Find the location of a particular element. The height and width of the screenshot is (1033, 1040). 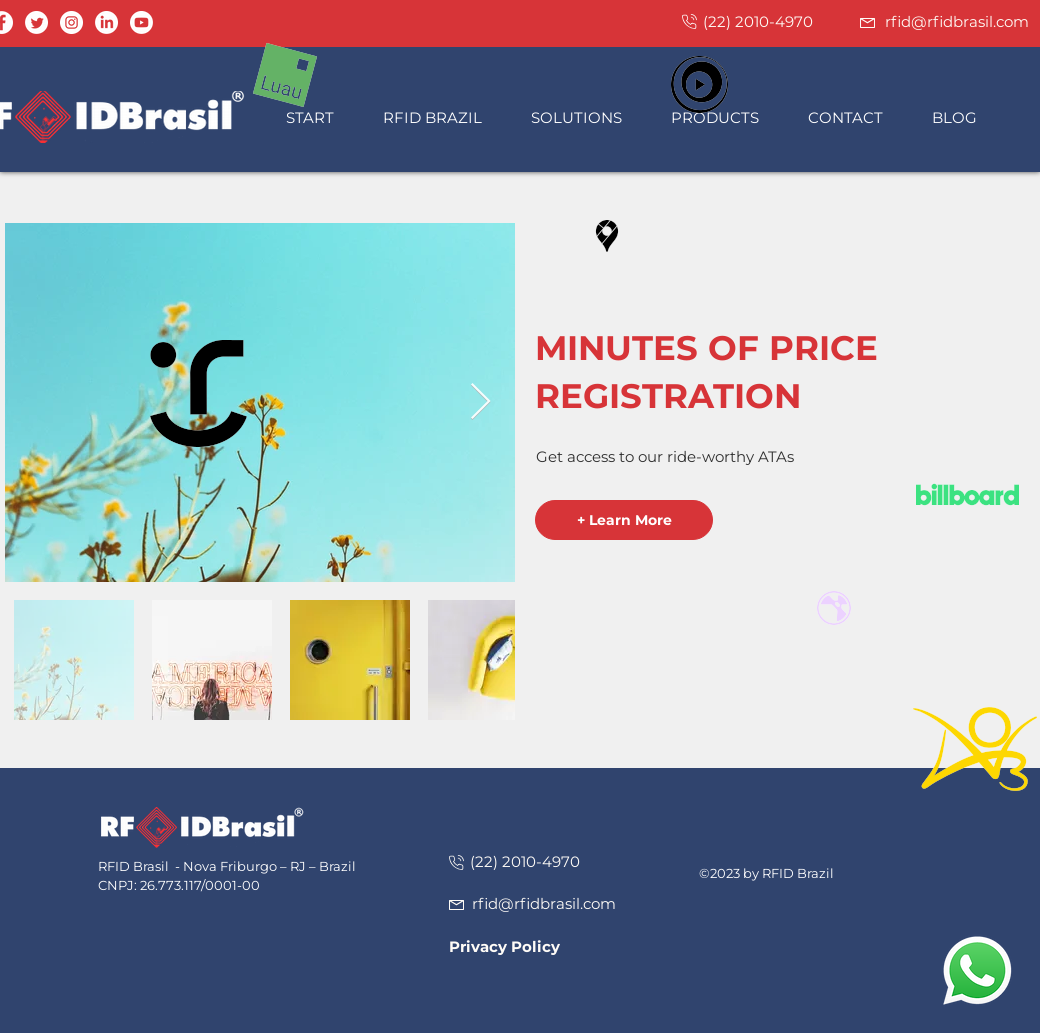

open Archive of Our Own (AO3) website is located at coordinates (975, 749).